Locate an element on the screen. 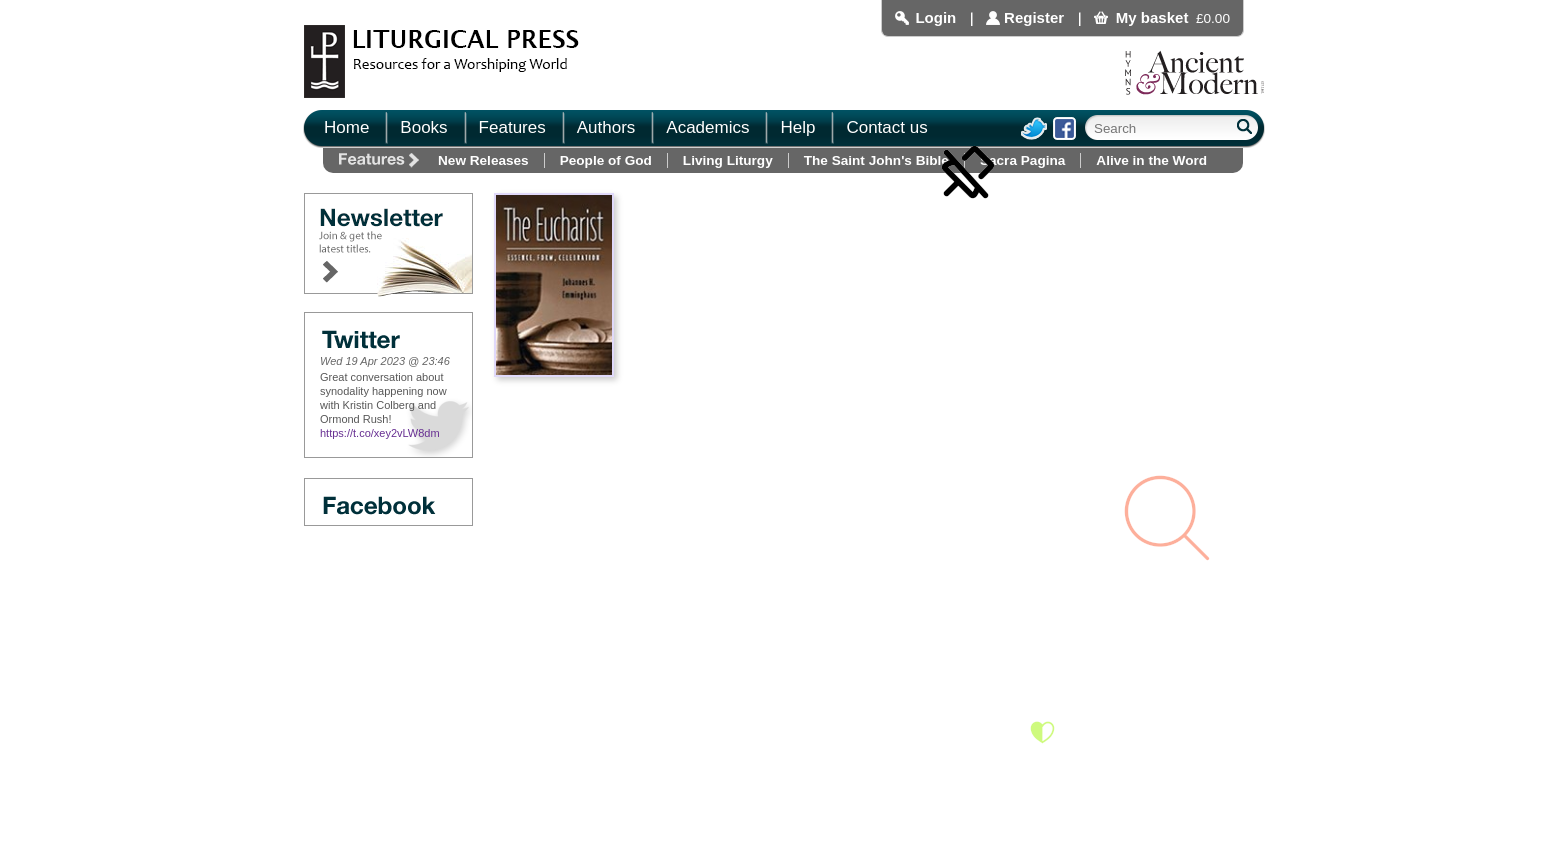  unpin this item is located at coordinates (966, 174).